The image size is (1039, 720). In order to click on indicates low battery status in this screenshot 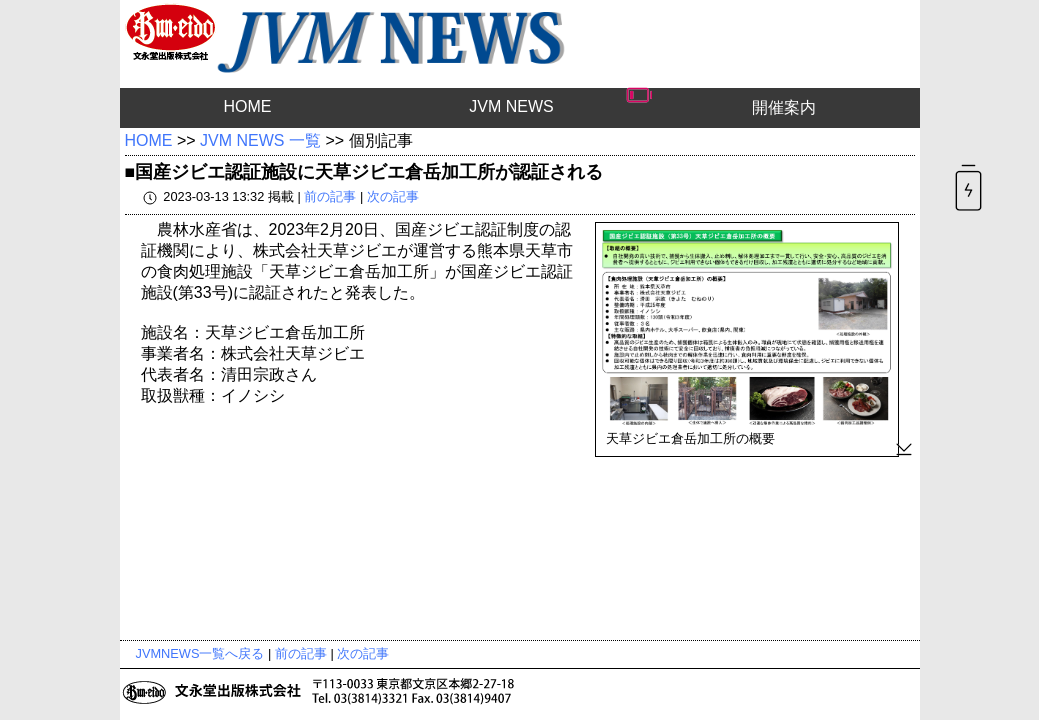, I will do `click(639, 95)`.